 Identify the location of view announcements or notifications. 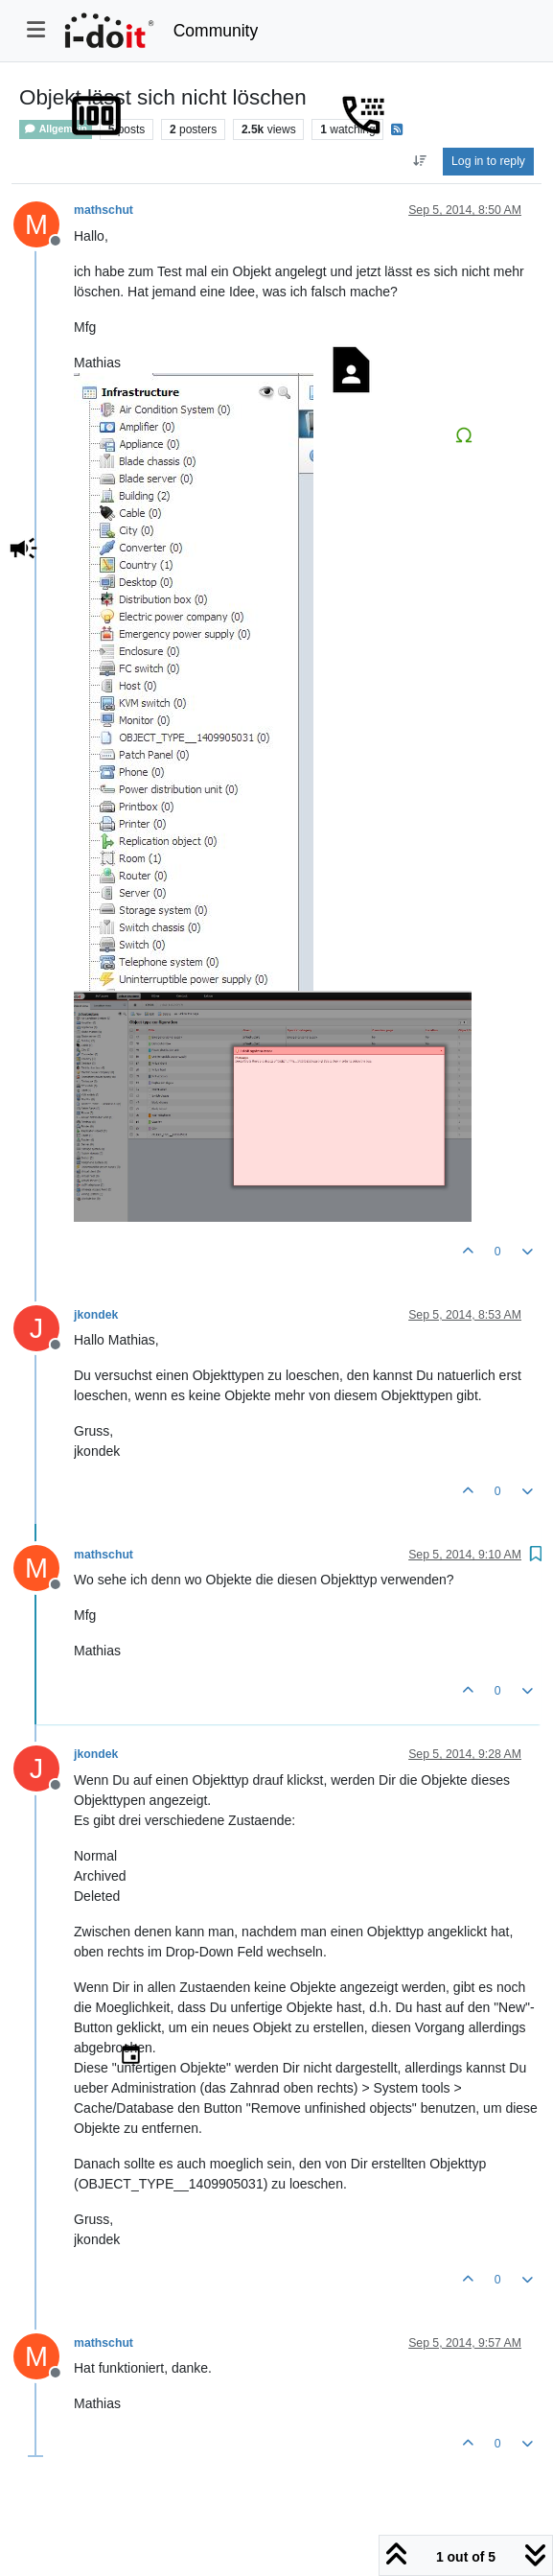
(23, 548).